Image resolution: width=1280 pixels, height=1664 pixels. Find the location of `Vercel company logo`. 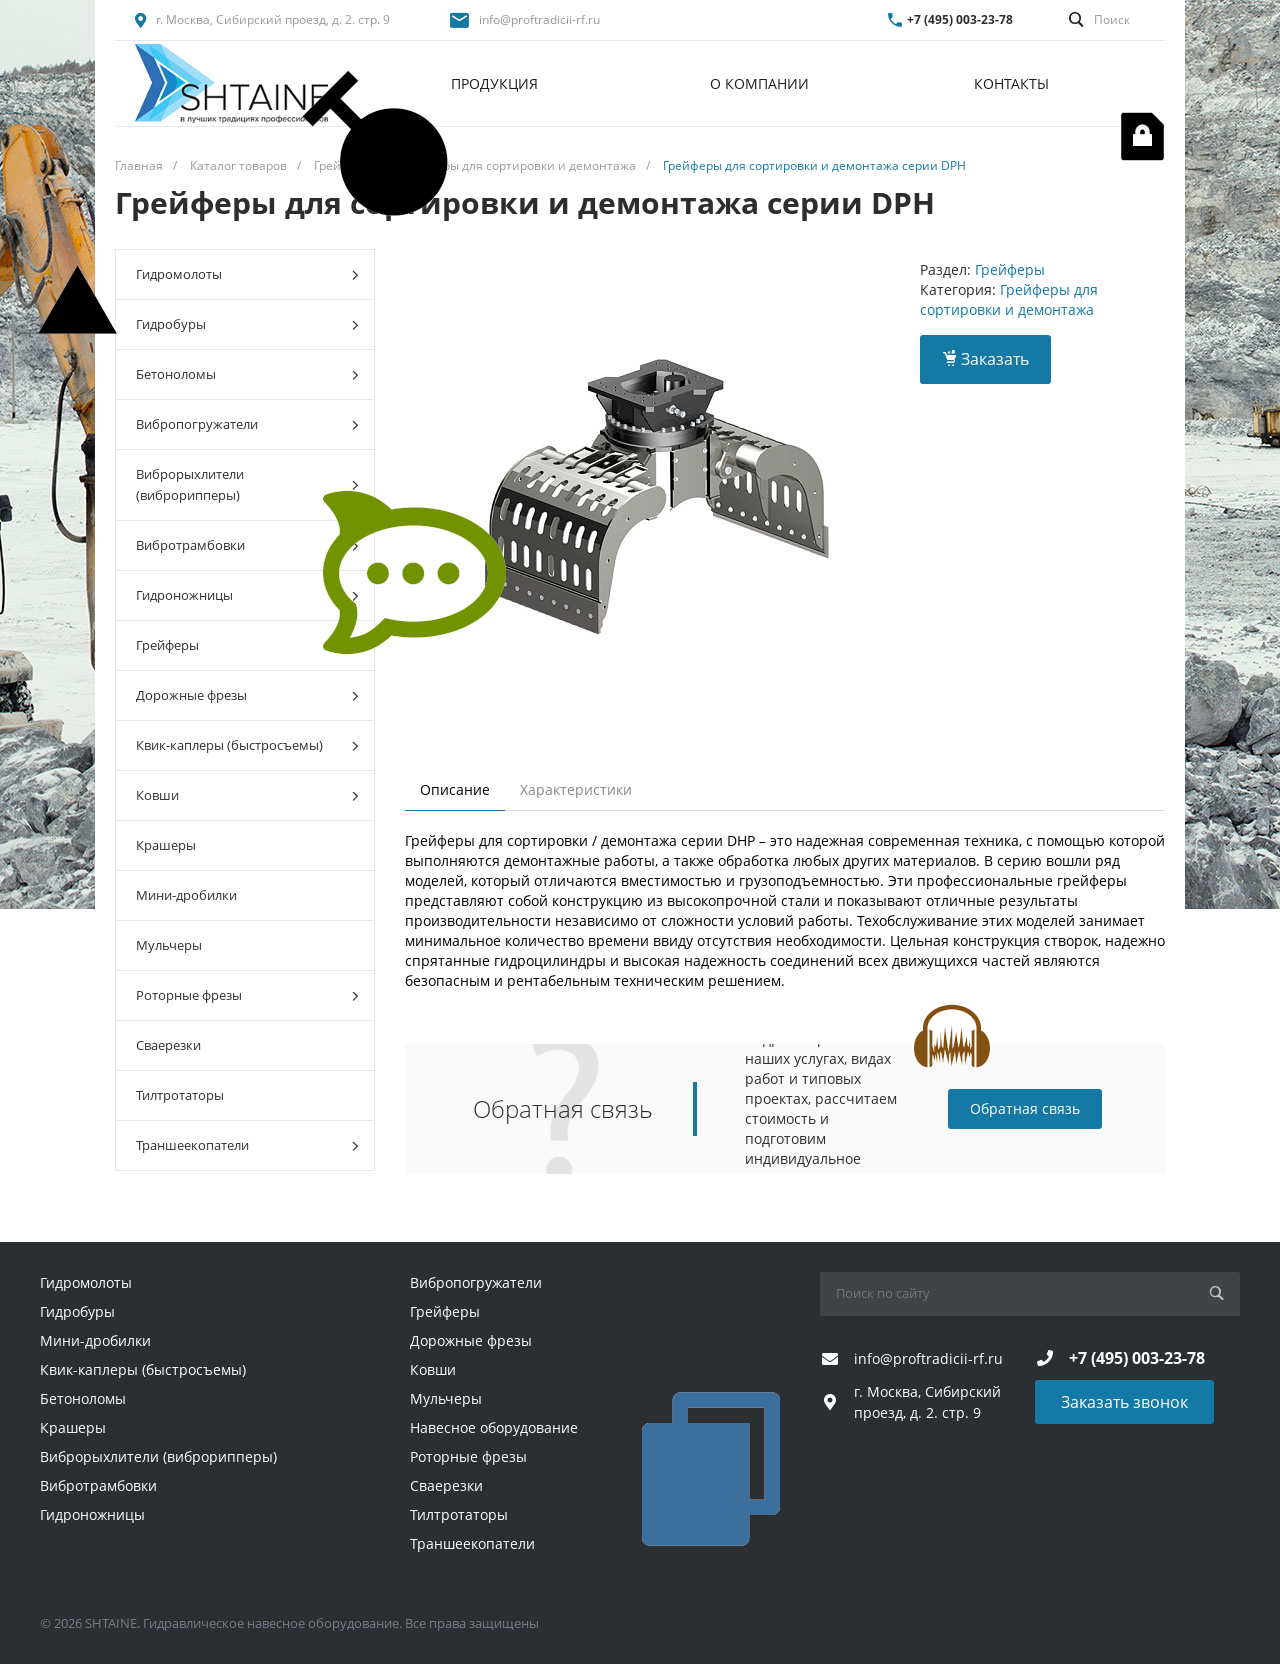

Vercel company logo is located at coordinates (77, 299).